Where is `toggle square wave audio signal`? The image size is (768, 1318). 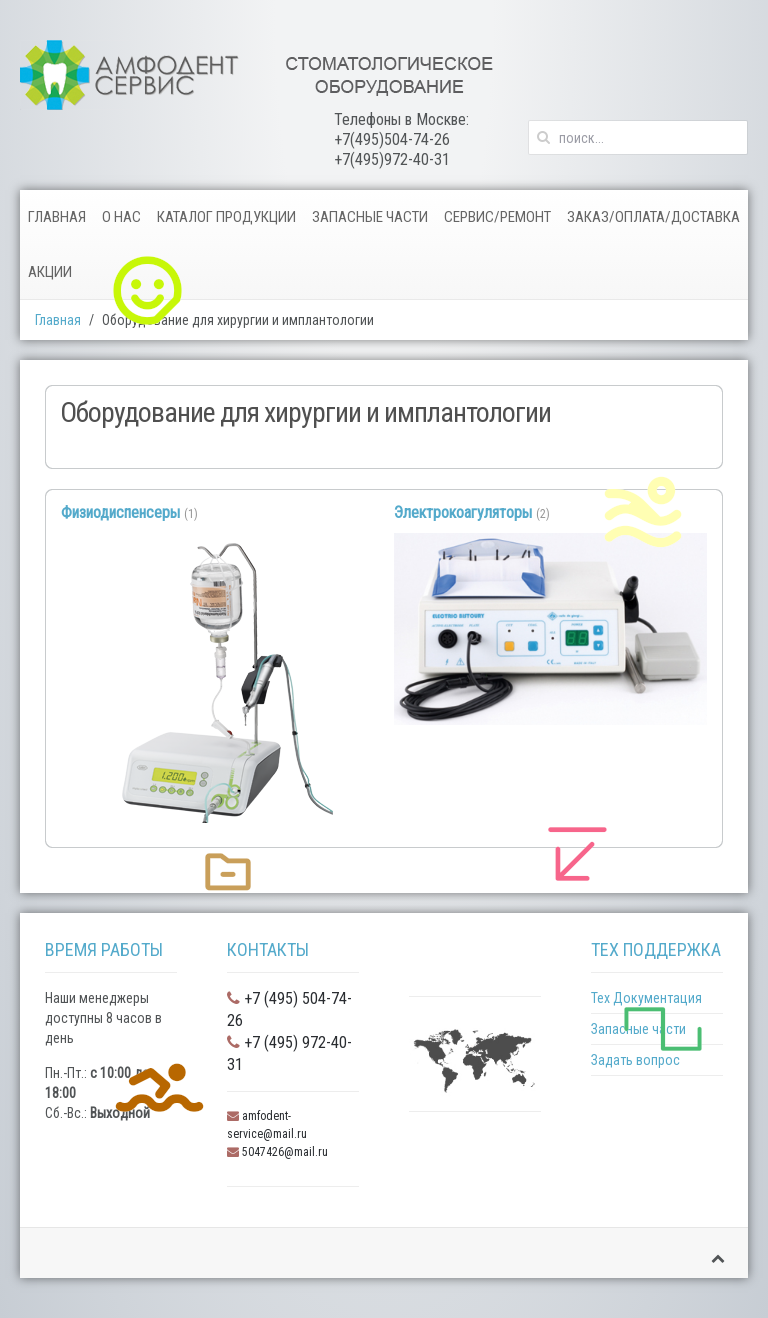
toggle square wave audio signal is located at coordinates (663, 1029).